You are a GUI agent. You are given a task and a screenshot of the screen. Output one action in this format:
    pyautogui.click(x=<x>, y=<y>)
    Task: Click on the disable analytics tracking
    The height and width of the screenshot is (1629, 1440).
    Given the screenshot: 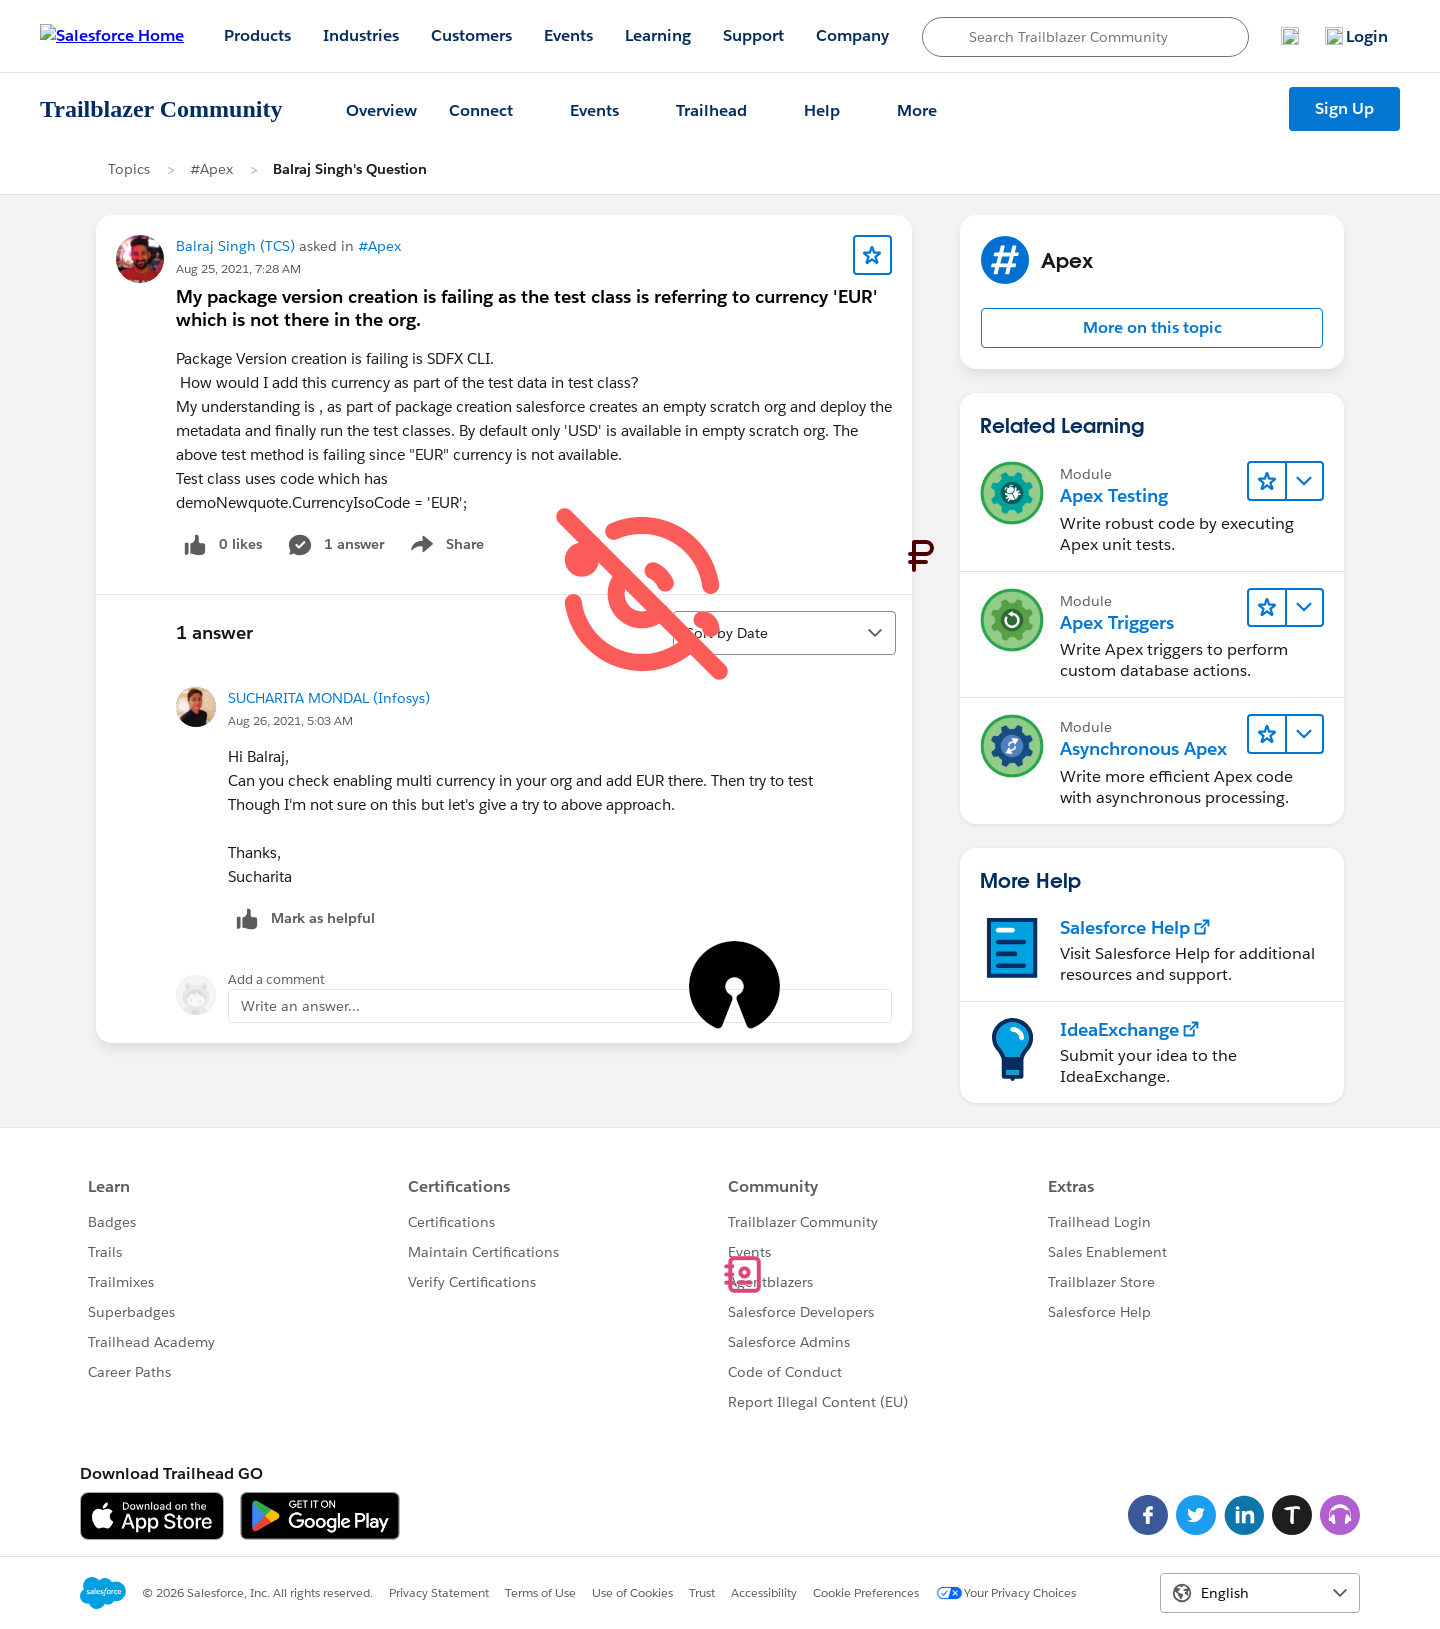 What is the action you would take?
    pyautogui.click(x=642, y=594)
    